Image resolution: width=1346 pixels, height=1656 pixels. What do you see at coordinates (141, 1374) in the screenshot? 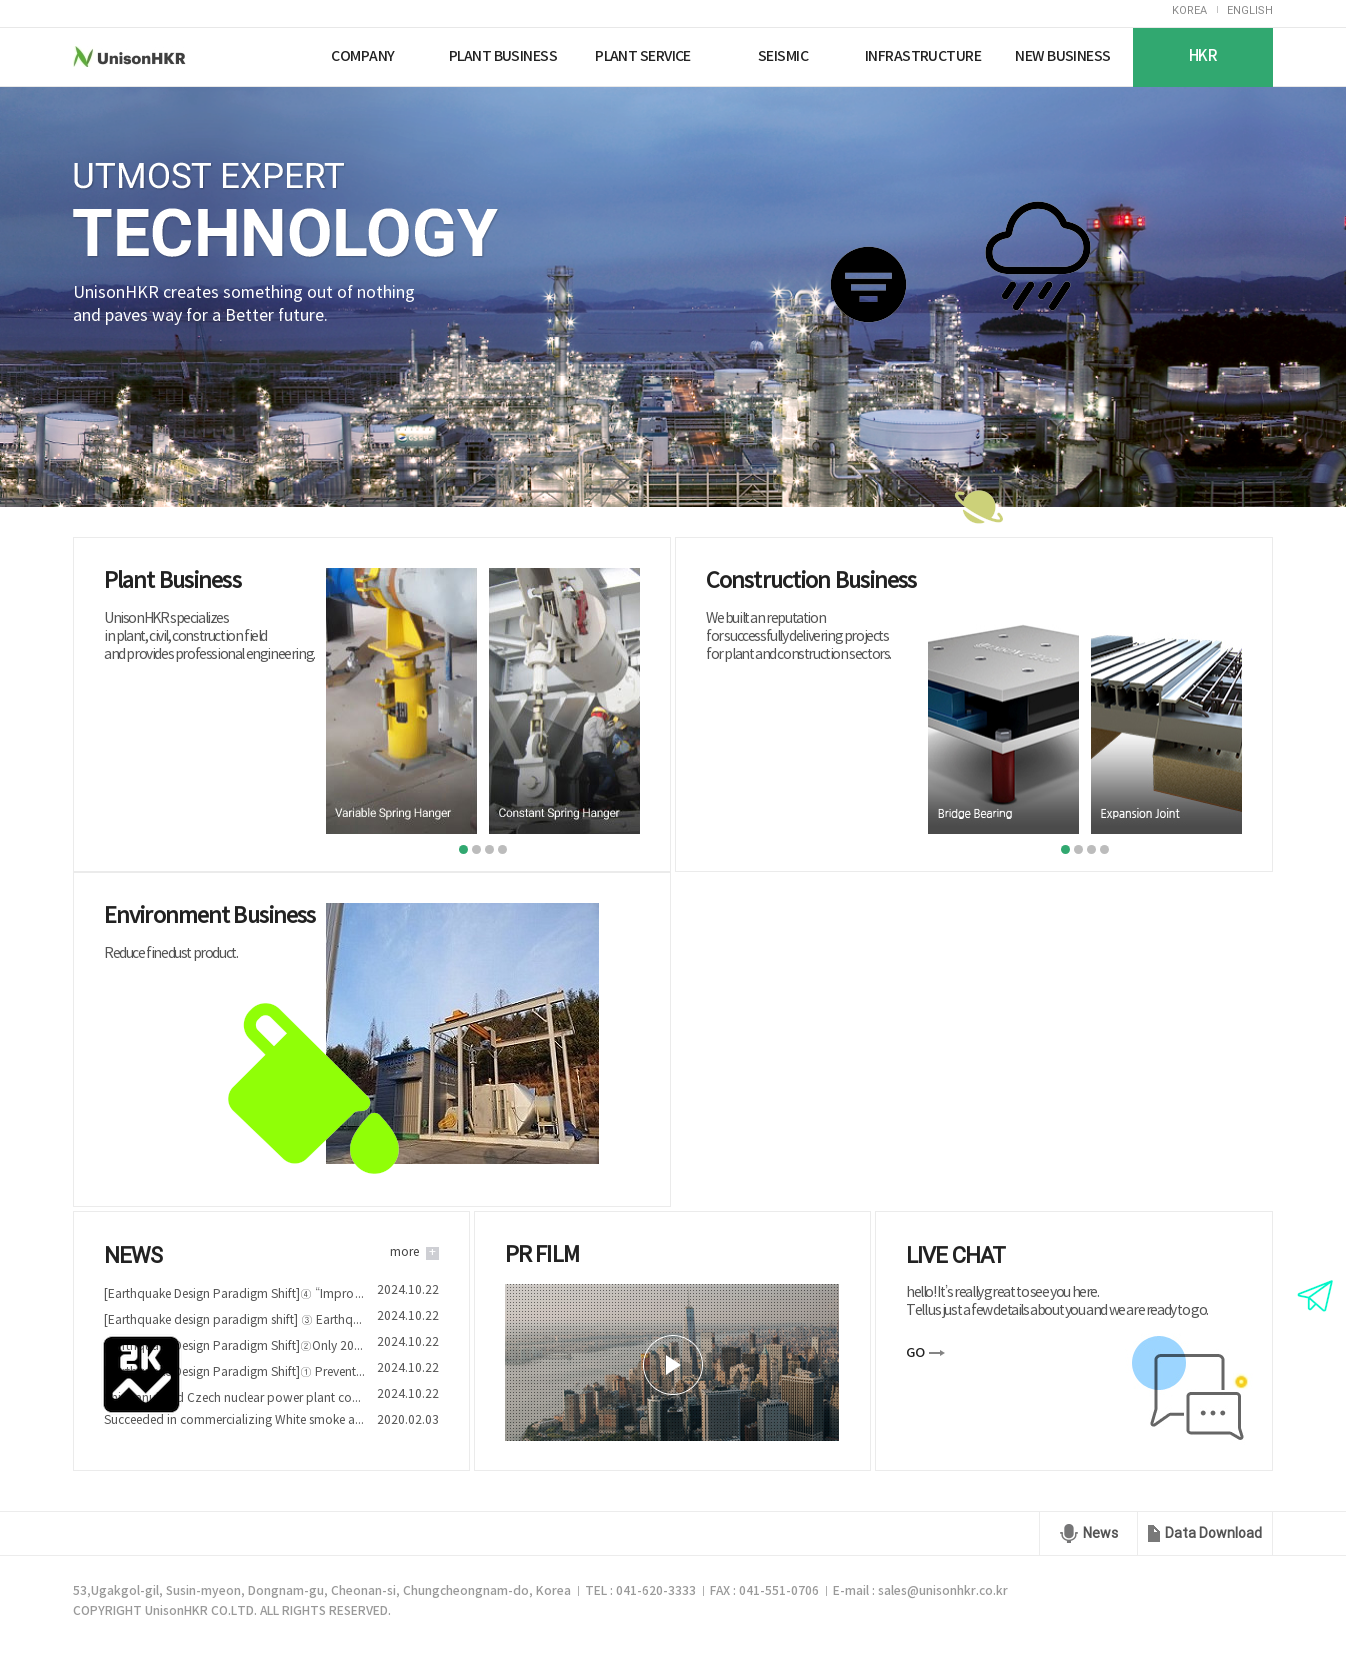
I see `view score or performance metrics` at bounding box center [141, 1374].